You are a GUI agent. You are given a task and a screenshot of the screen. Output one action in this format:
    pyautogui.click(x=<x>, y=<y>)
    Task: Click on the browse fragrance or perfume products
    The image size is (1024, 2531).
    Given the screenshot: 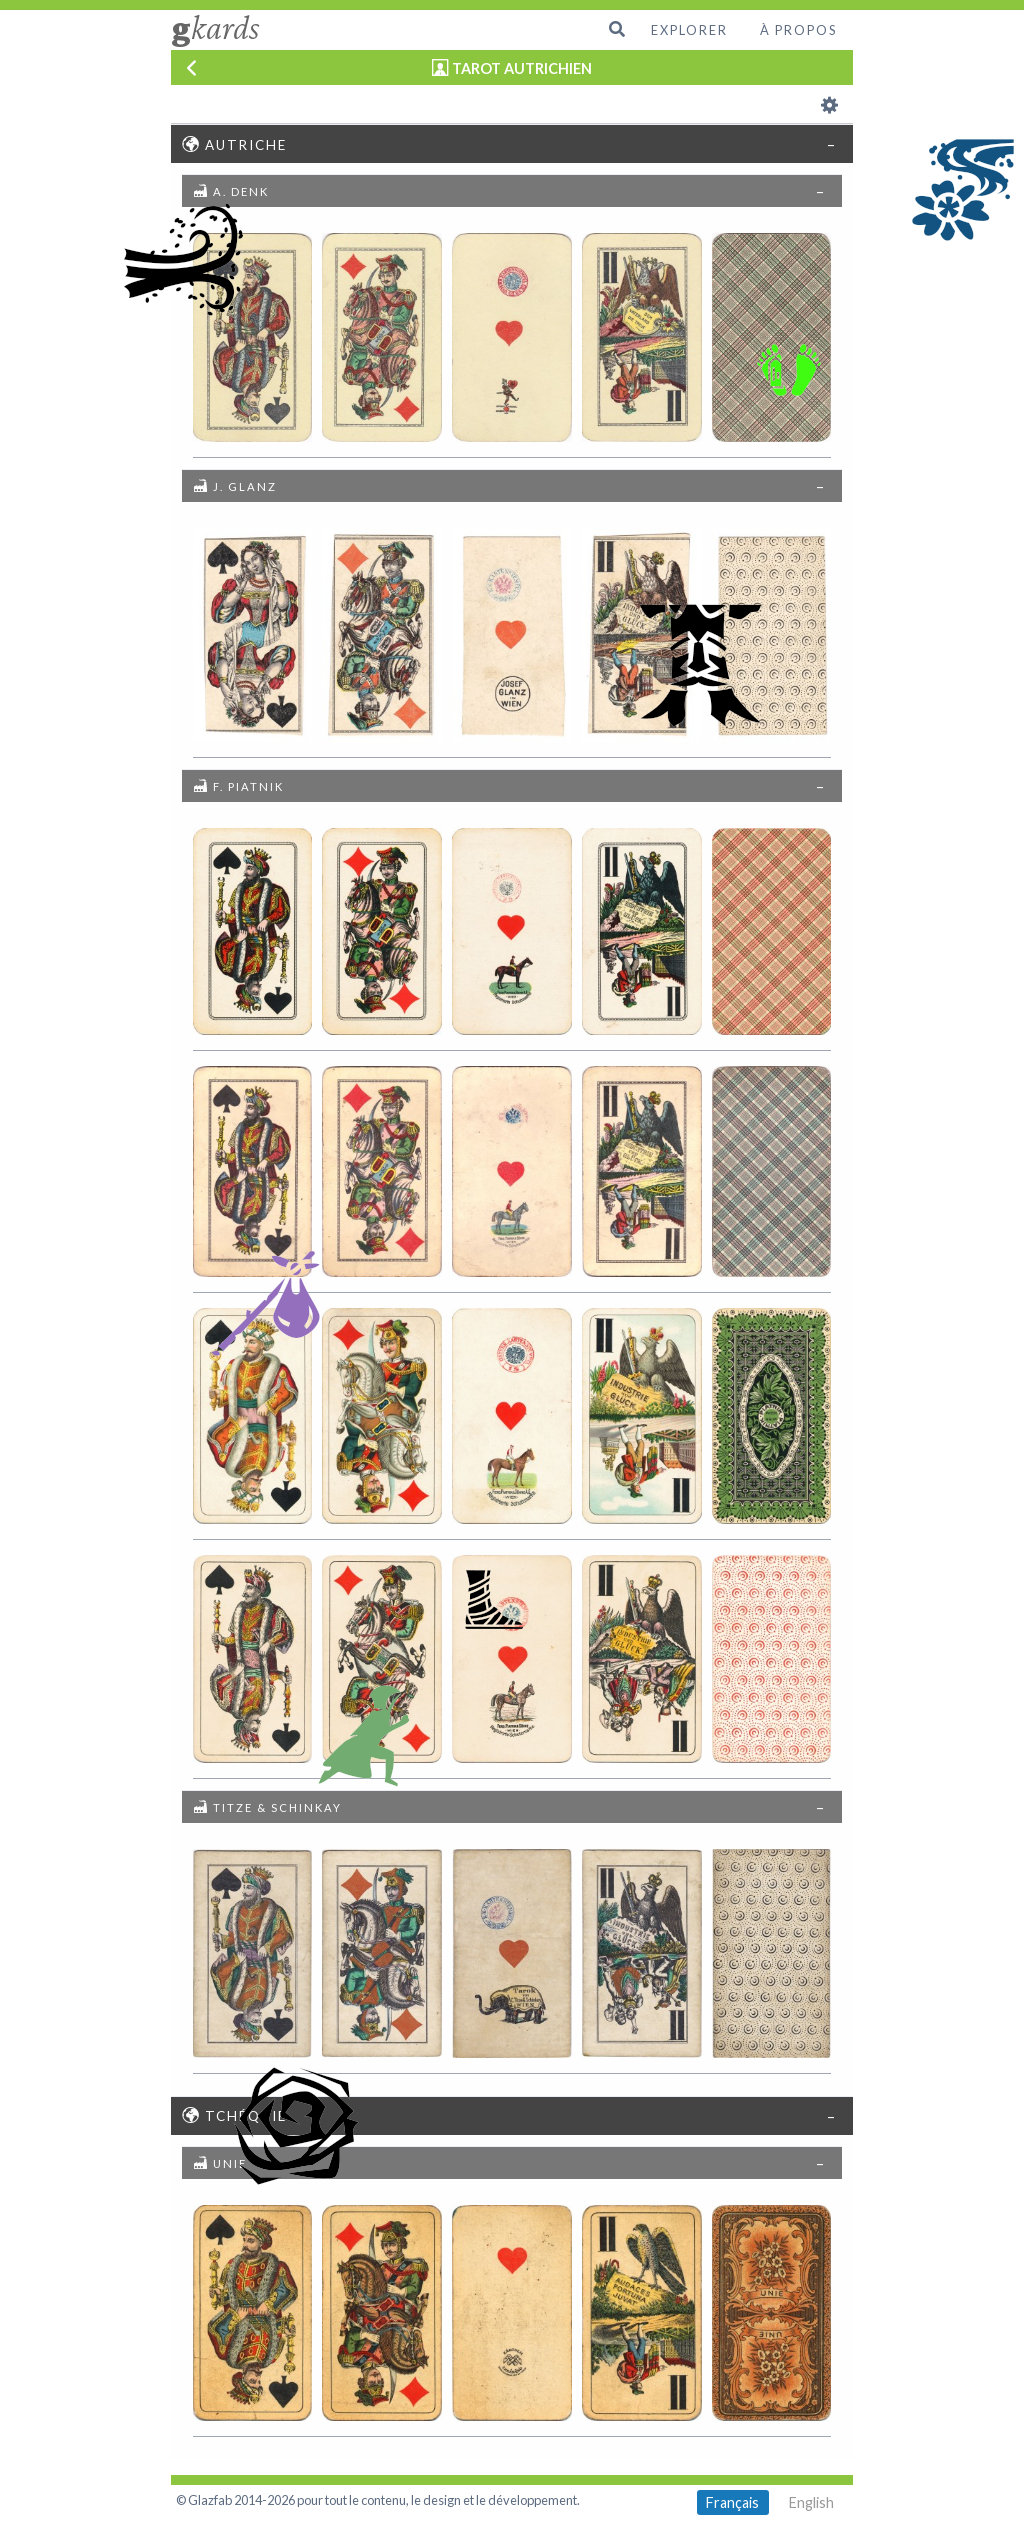 What is the action you would take?
    pyautogui.click(x=963, y=190)
    